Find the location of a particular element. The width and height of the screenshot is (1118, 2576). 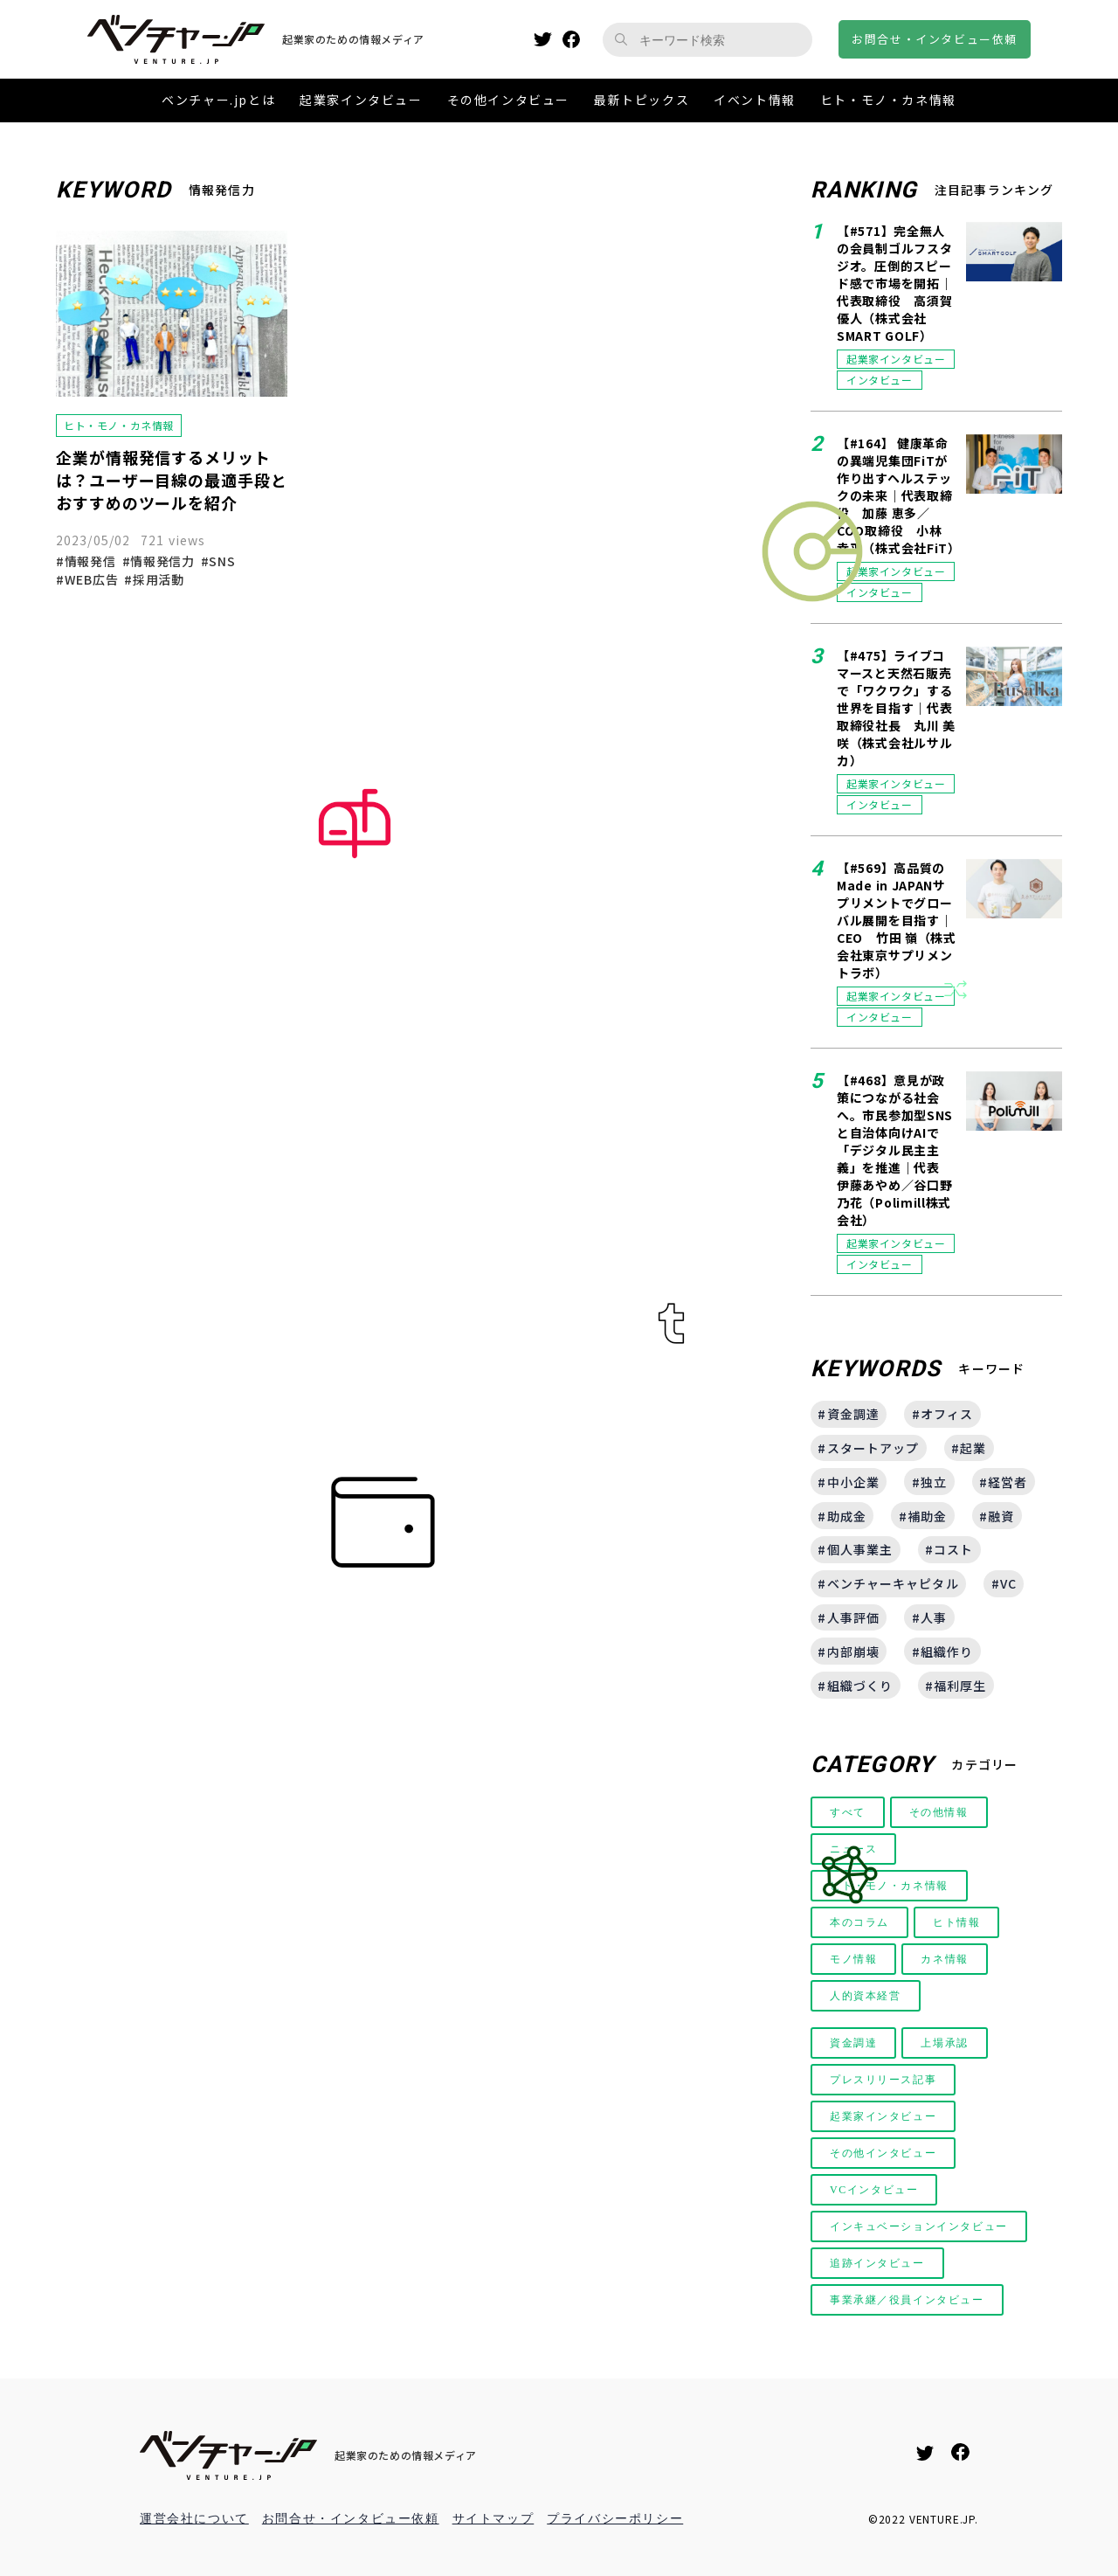

connect to the fediverse network is located at coordinates (848, 1874).